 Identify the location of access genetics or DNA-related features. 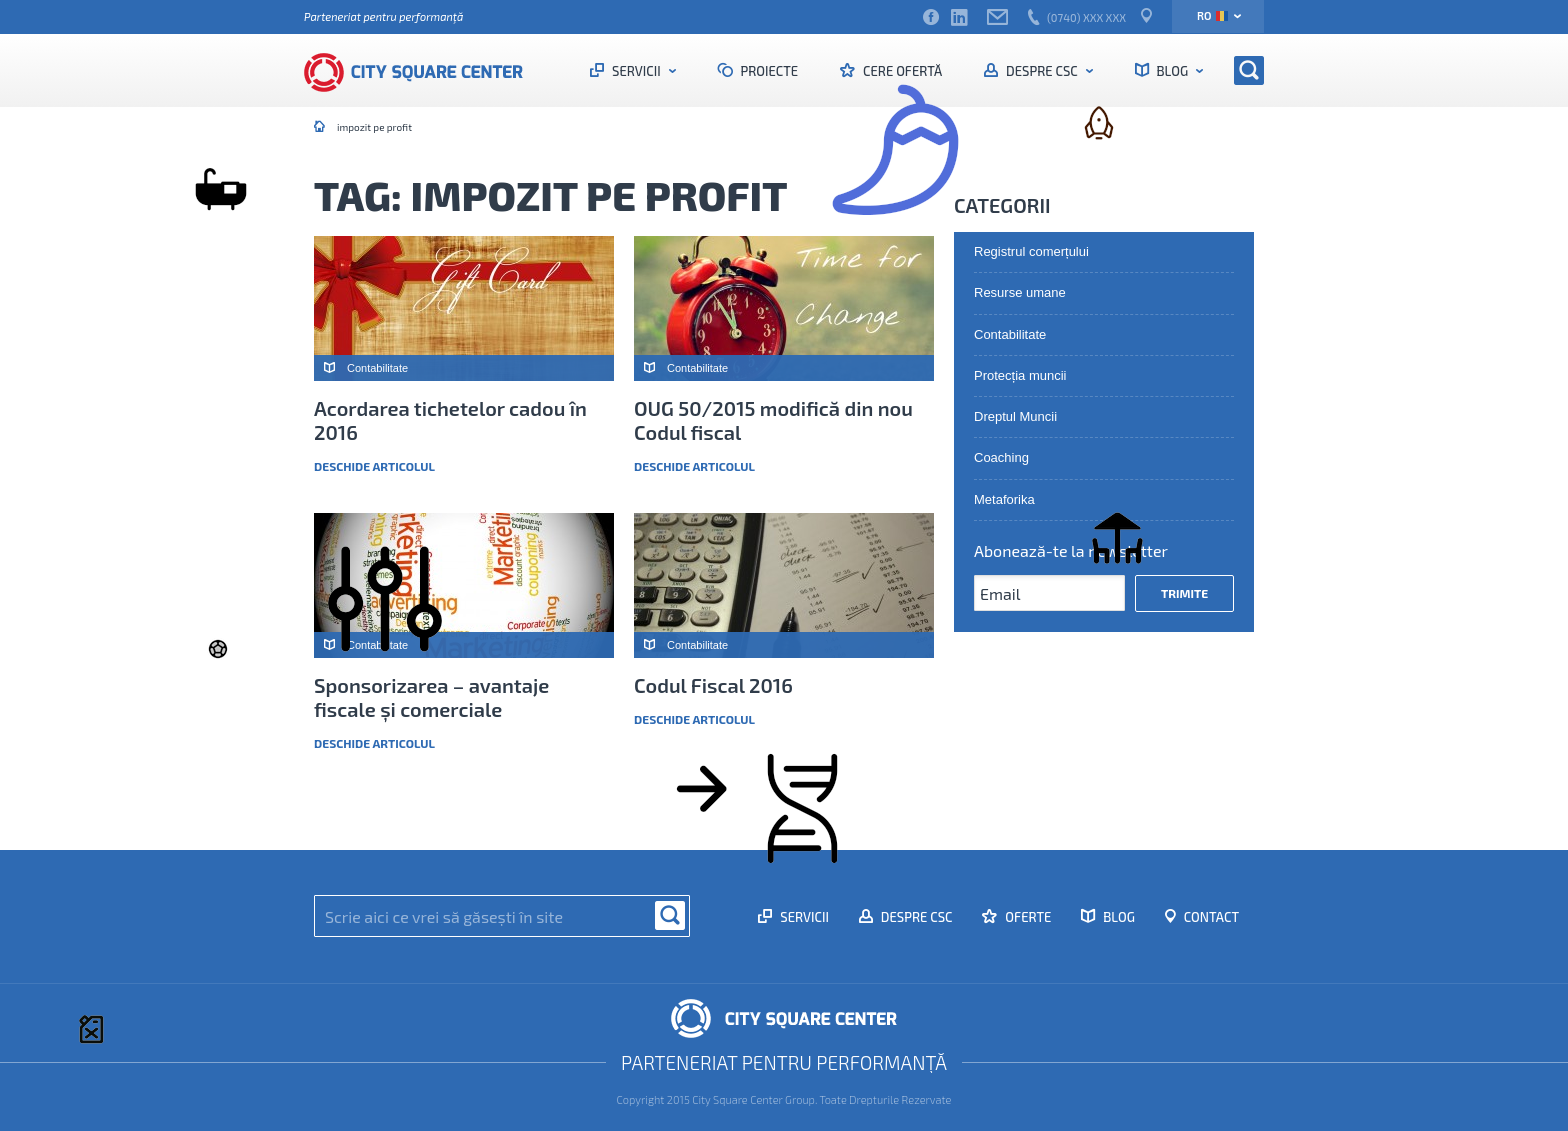
(802, 808).